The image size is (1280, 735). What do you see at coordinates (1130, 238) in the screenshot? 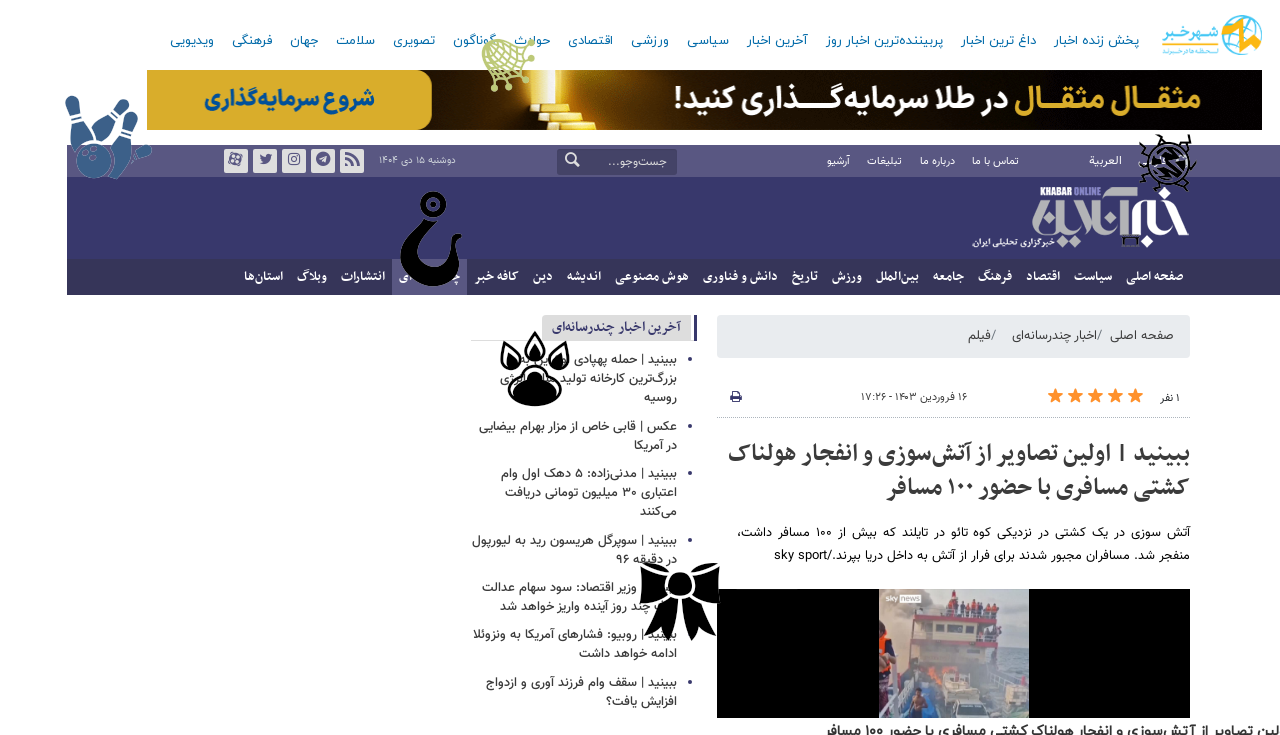
I see `view bridge or crossing information` at bounding box center [1130, 238].